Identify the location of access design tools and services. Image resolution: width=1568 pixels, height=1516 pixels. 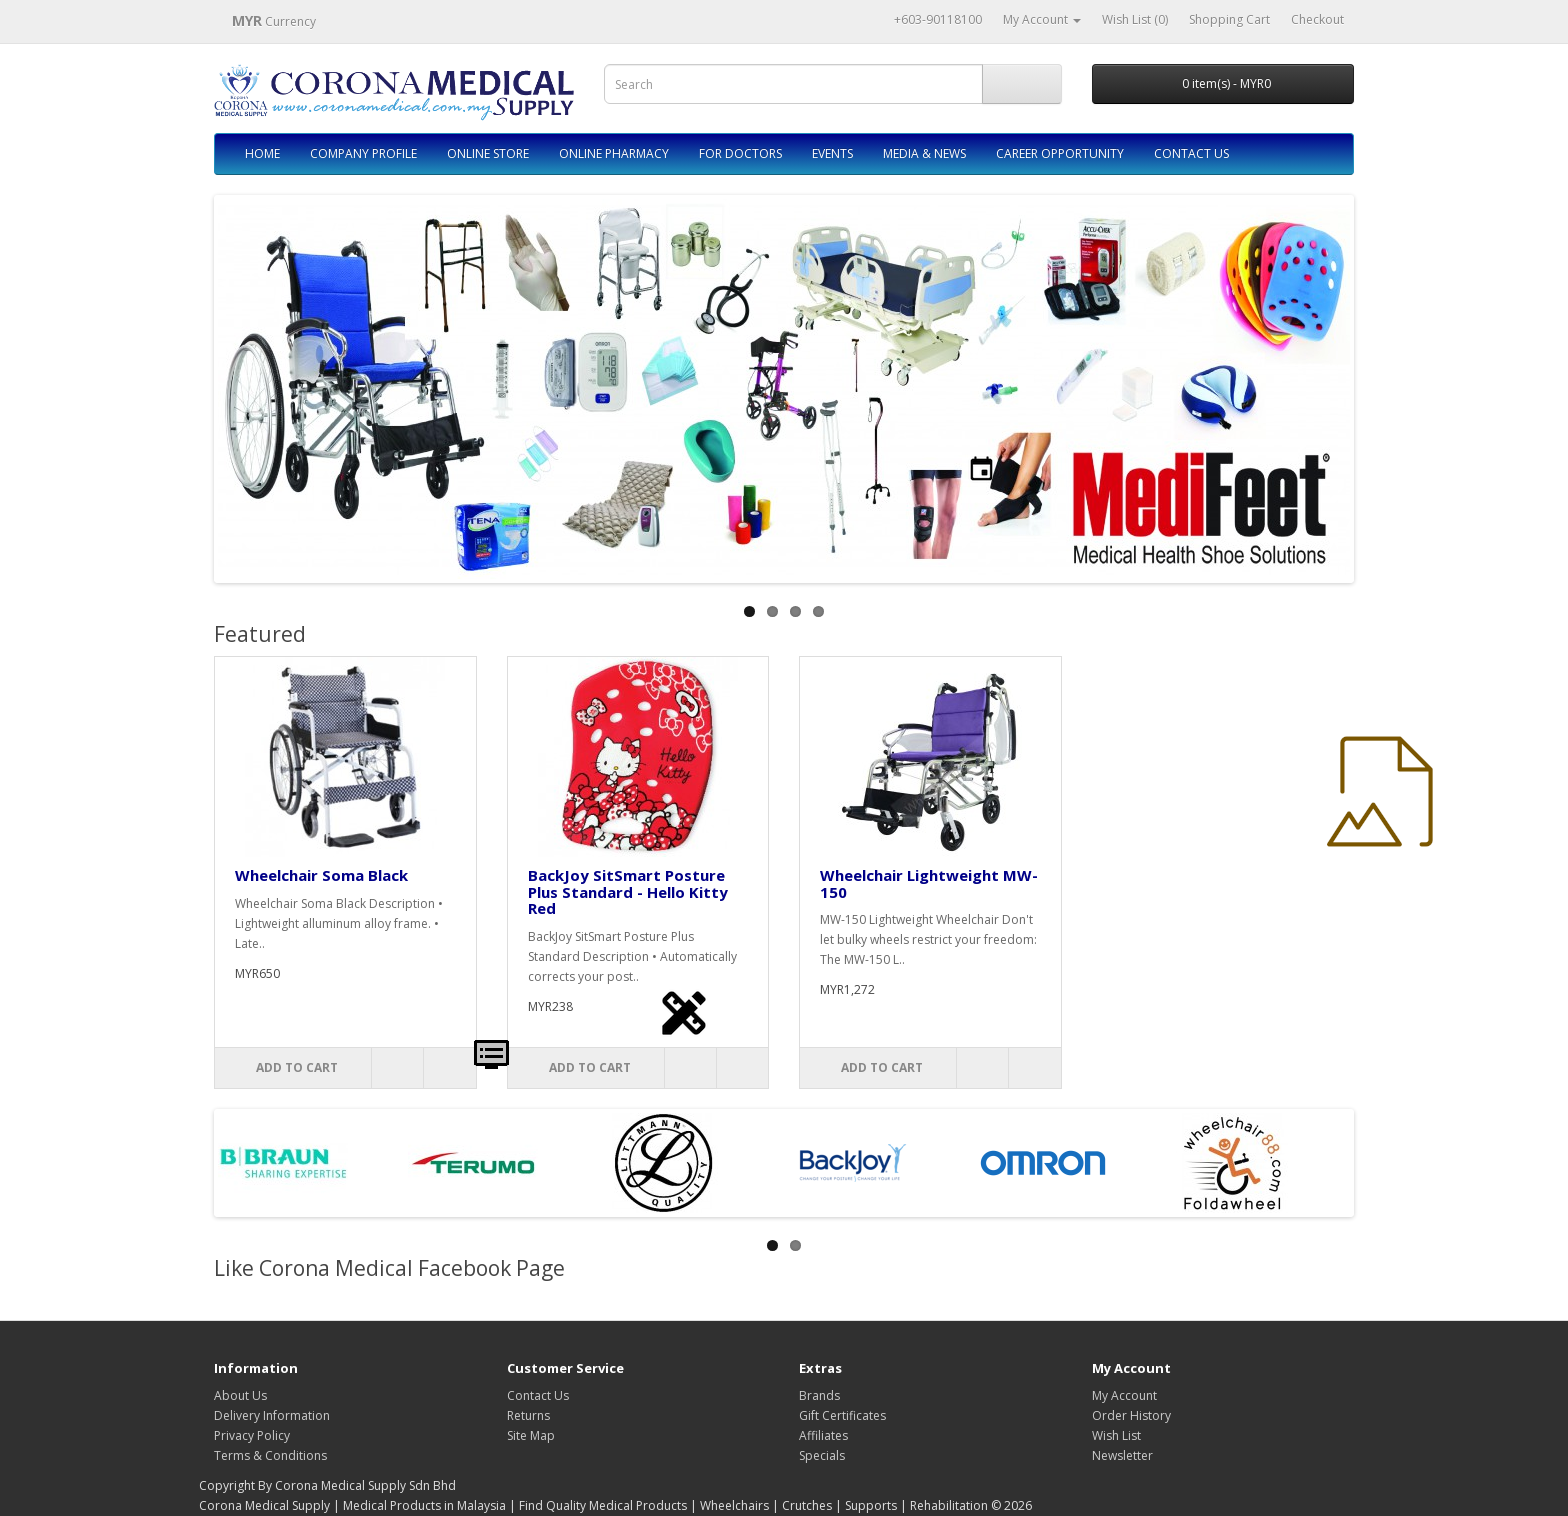
(684, 1013).